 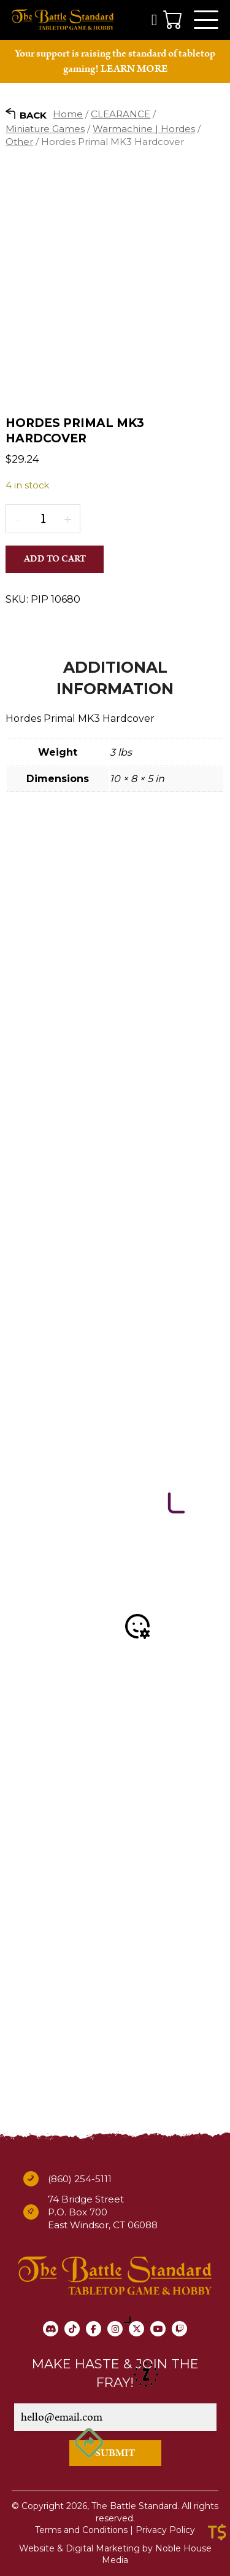 I want to click on romanian leu currency symbol, so click(x=176, y=1503).